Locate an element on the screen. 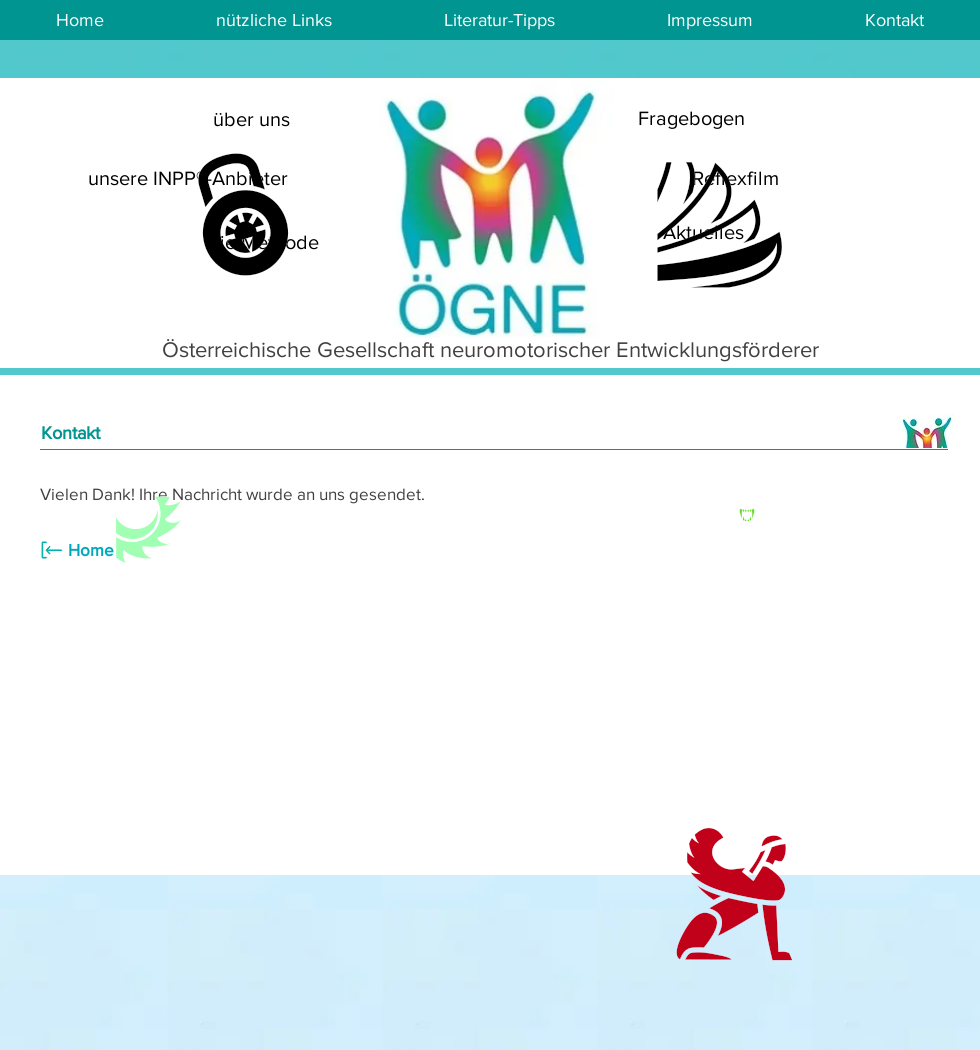 The width and height of the screenshot is (980, 1050). equip or select a saw blade weapon is located at coordinates (149, 530).